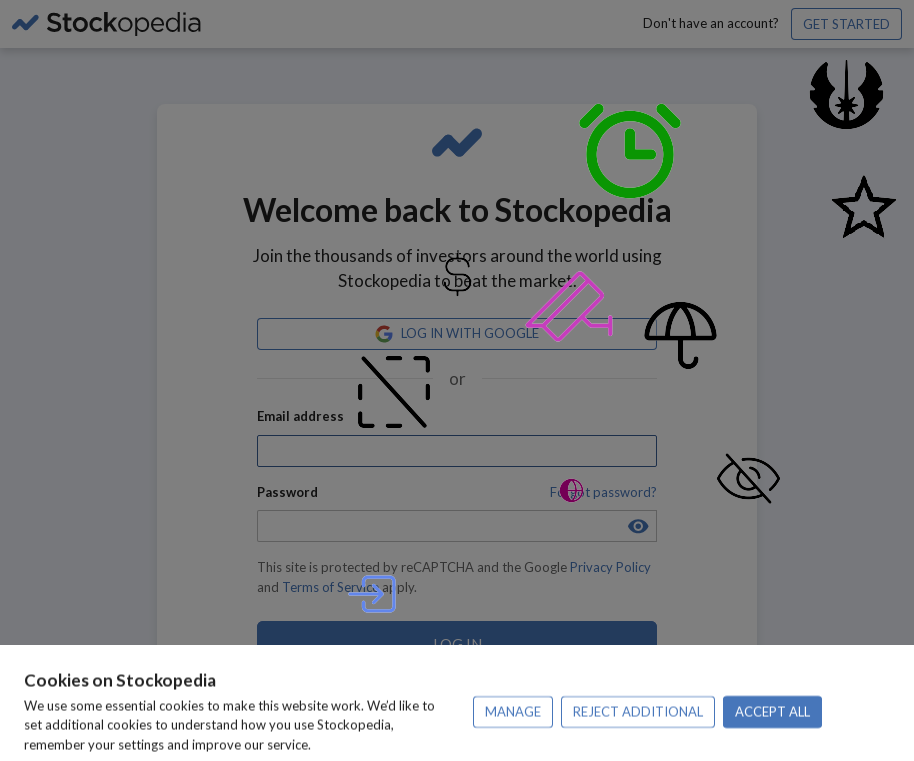  Describe the element at coordinates (630, 151) in the screenshot. I see `set or manage alarms` at that location.